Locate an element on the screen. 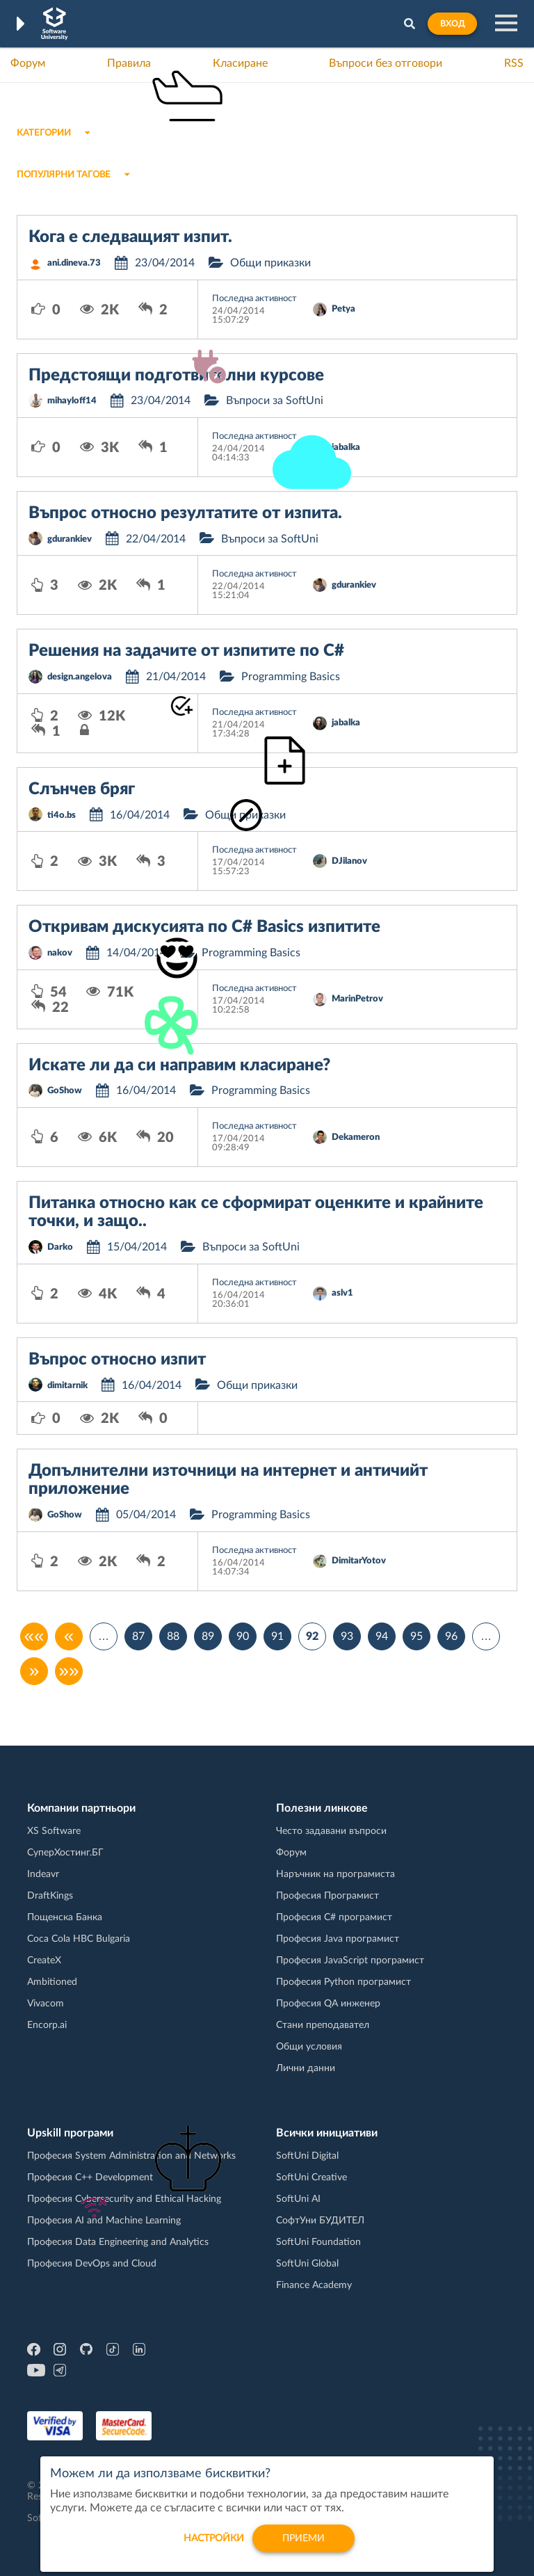 The image size is (534, 2576). react with love or adoration is located at coordinates (177, 958).